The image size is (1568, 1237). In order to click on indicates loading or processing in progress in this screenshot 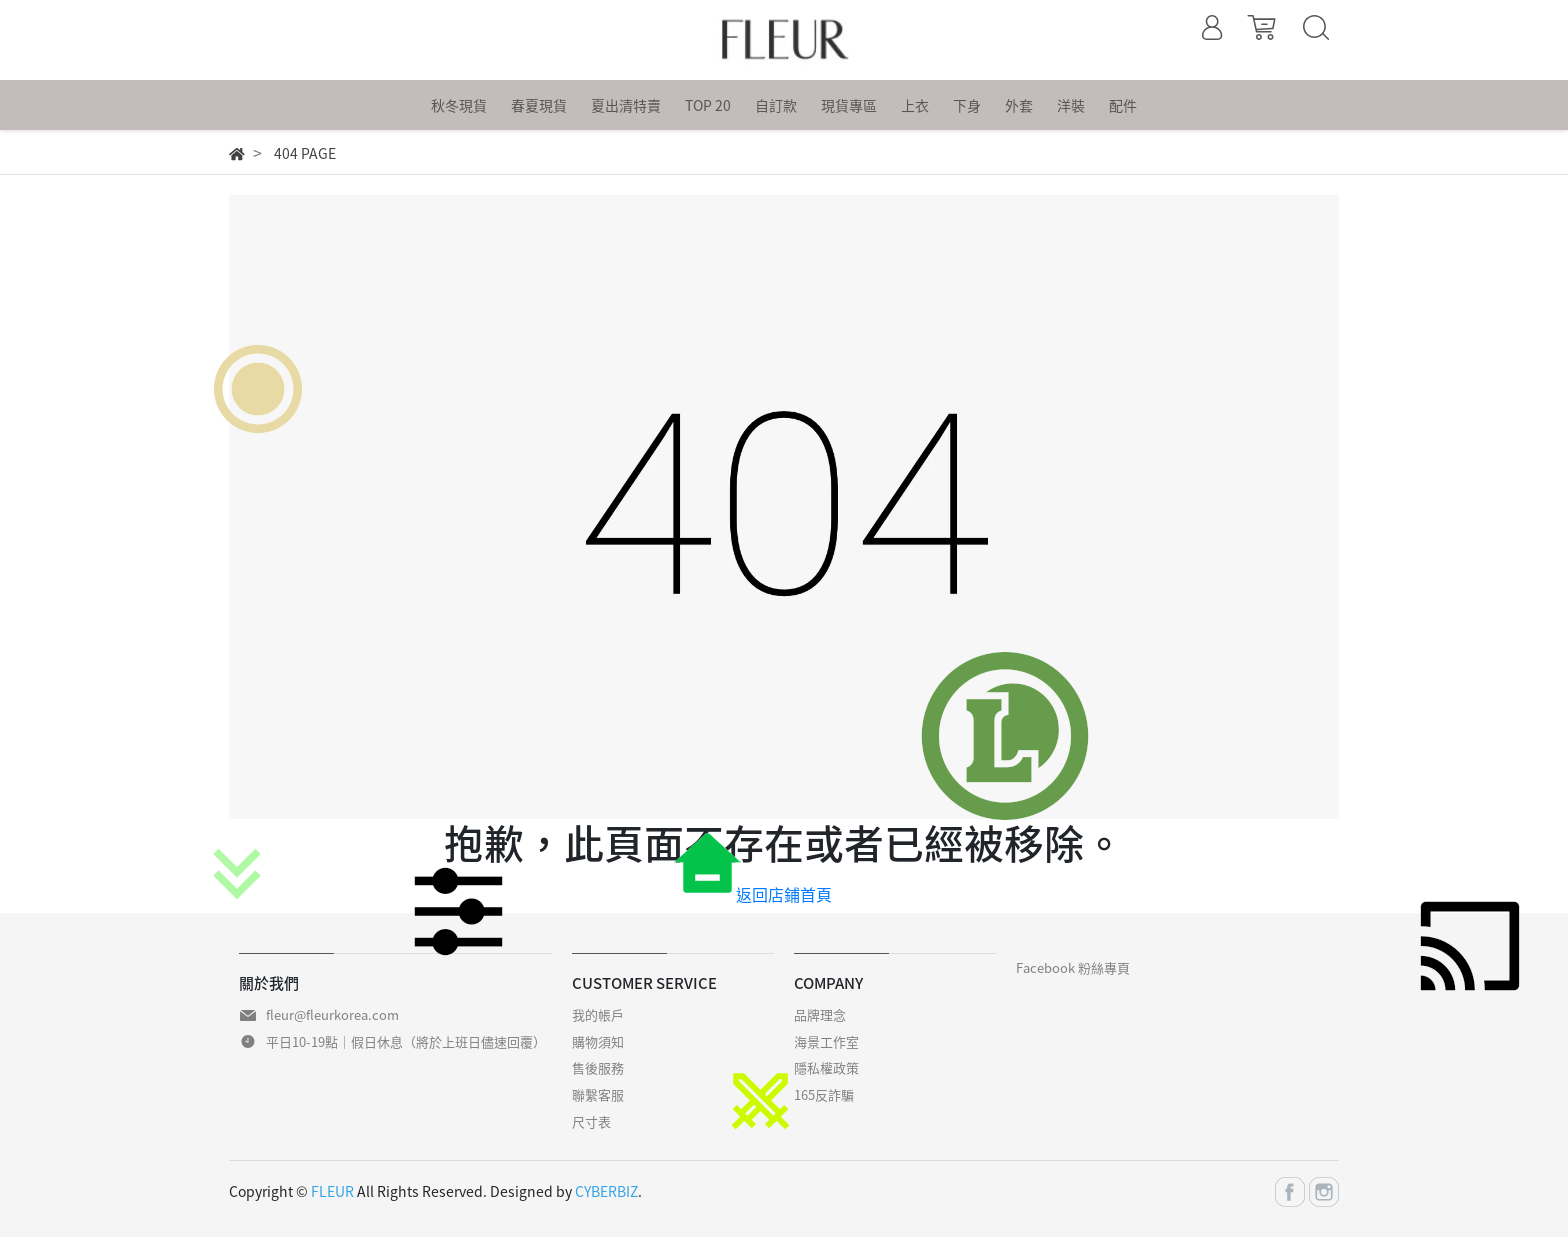, I will do `click(258, 389)`.